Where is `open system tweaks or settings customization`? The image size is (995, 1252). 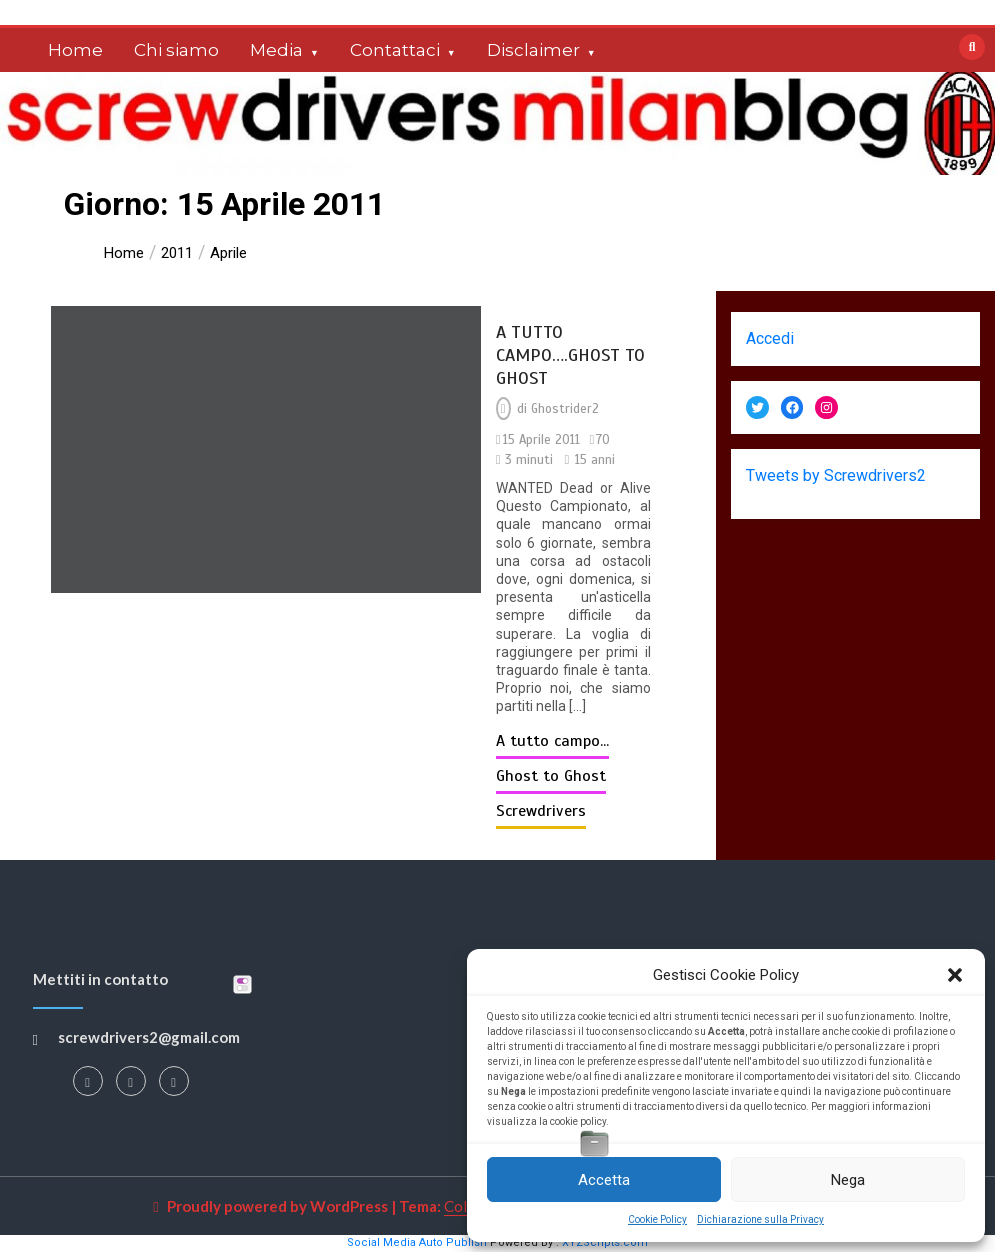 open system tweaks or settings customization is located at coordinates (242, 984).